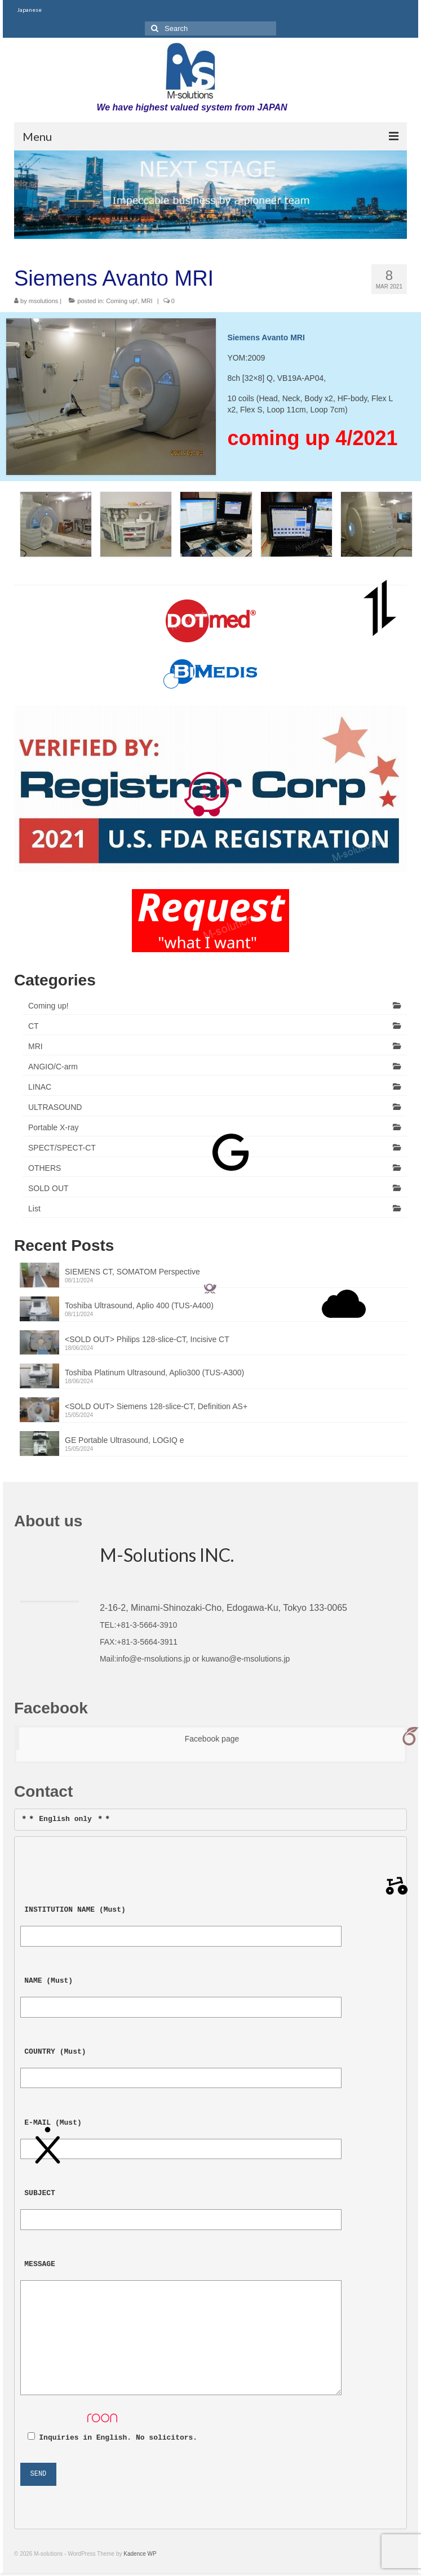  What do you see at coordinates (380, 608) in the screenshot?
I see `axios HTTP client library logo` at bounding box center [380, 608].